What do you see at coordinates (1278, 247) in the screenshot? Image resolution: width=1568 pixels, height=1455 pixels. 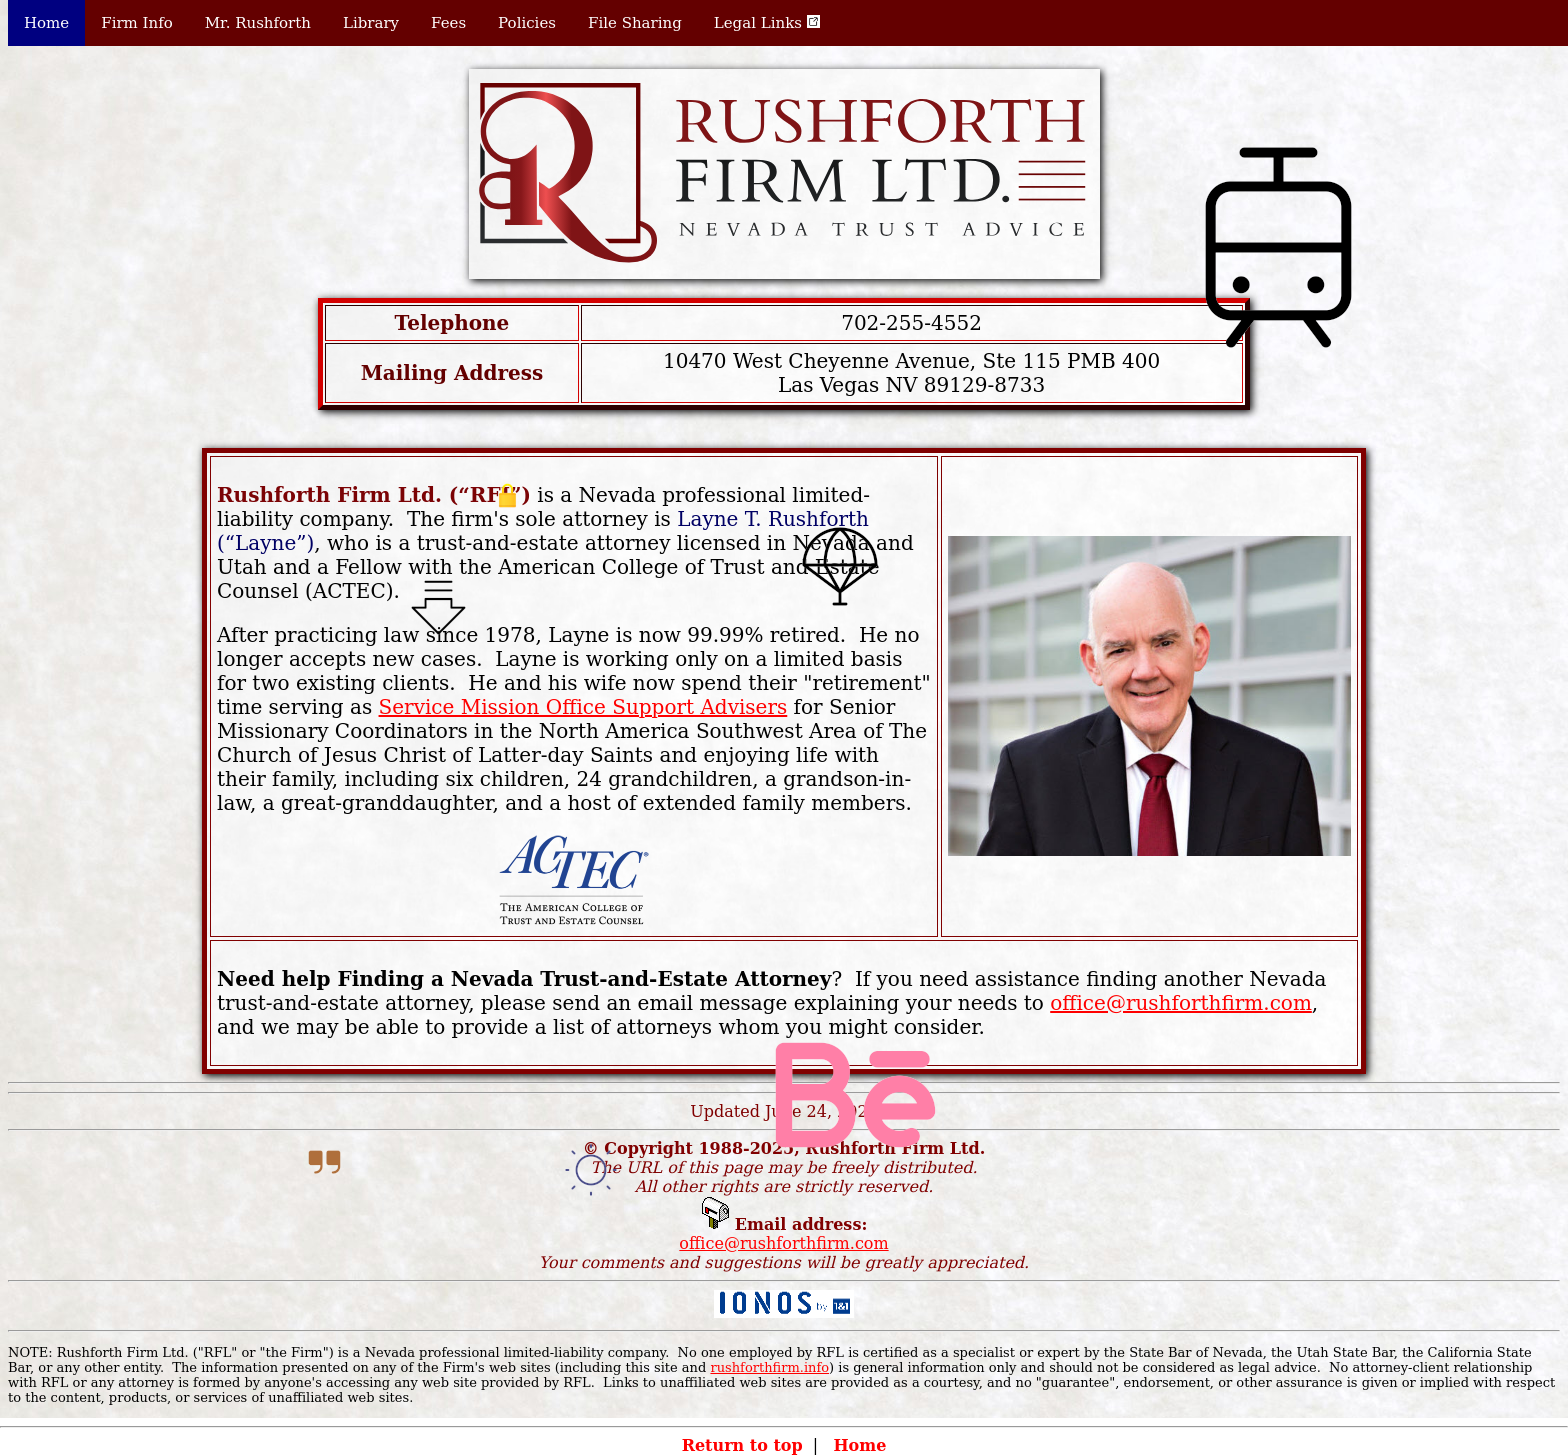 I see `access public transit or tram routes` at bounding box center [1278, 247].